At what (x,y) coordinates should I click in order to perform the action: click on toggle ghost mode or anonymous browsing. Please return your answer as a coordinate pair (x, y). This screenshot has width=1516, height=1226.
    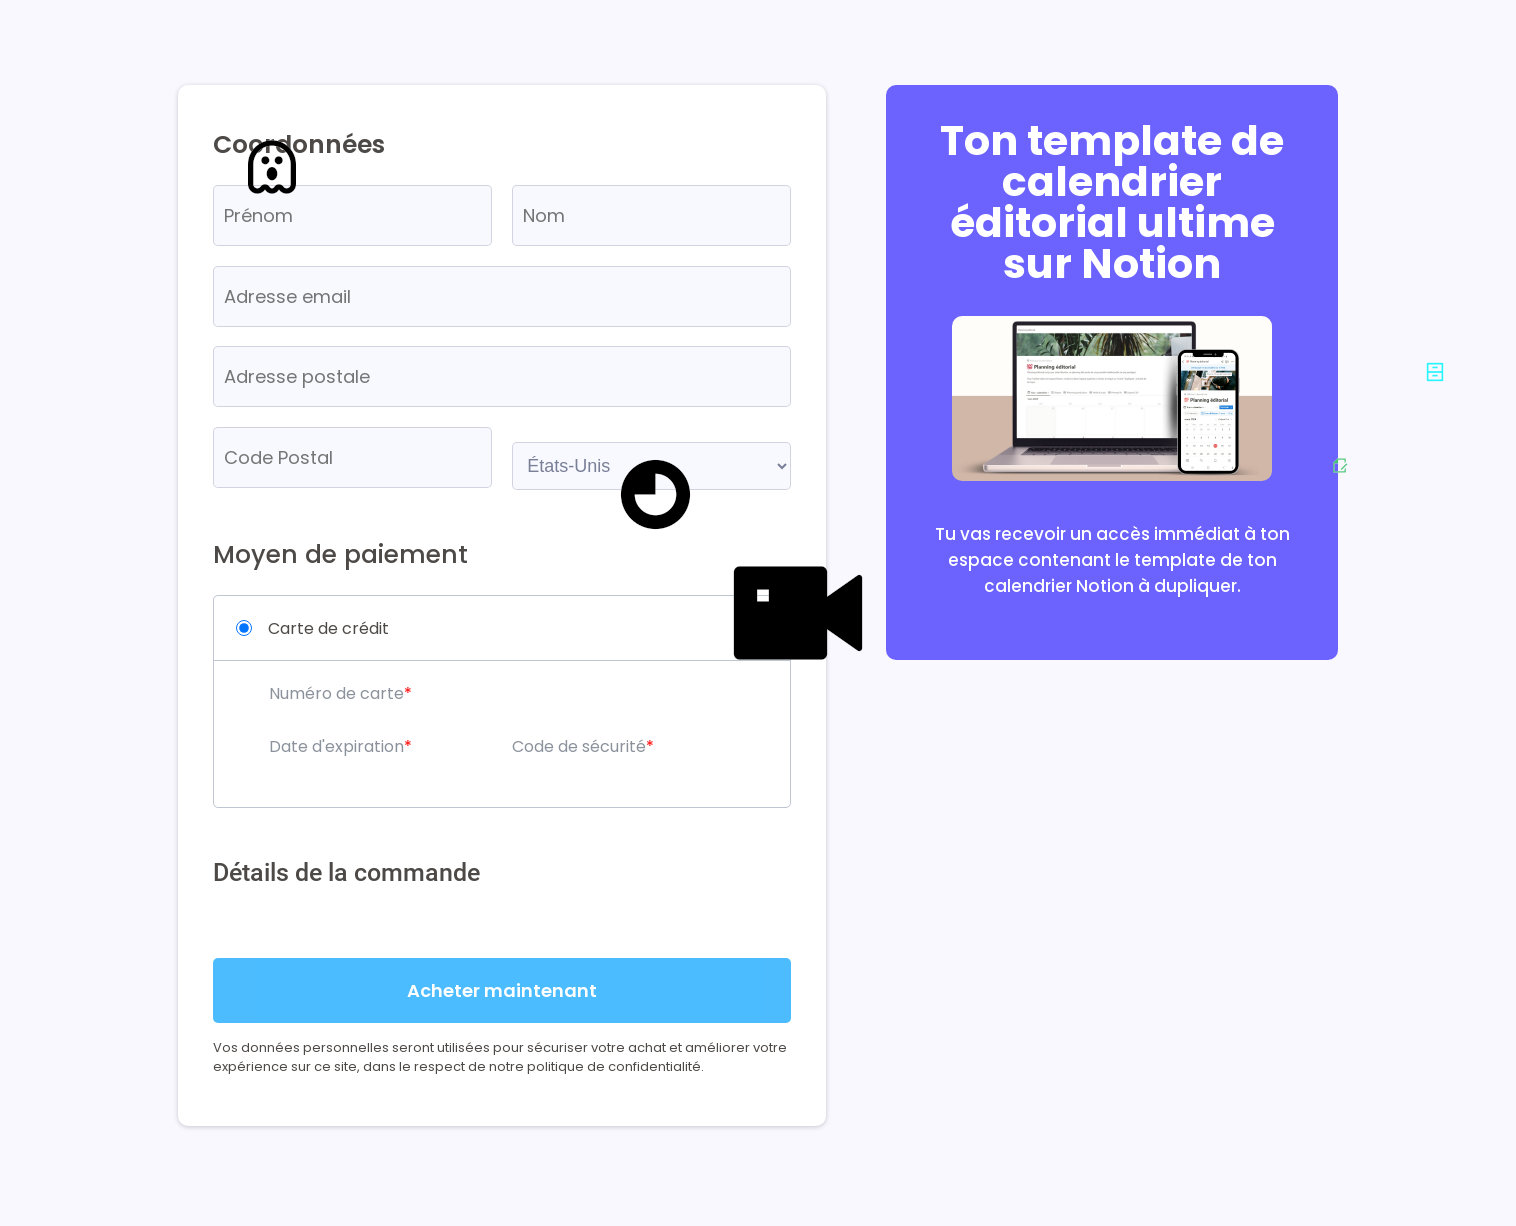
    Looking at the image, I should click on (272, 167).